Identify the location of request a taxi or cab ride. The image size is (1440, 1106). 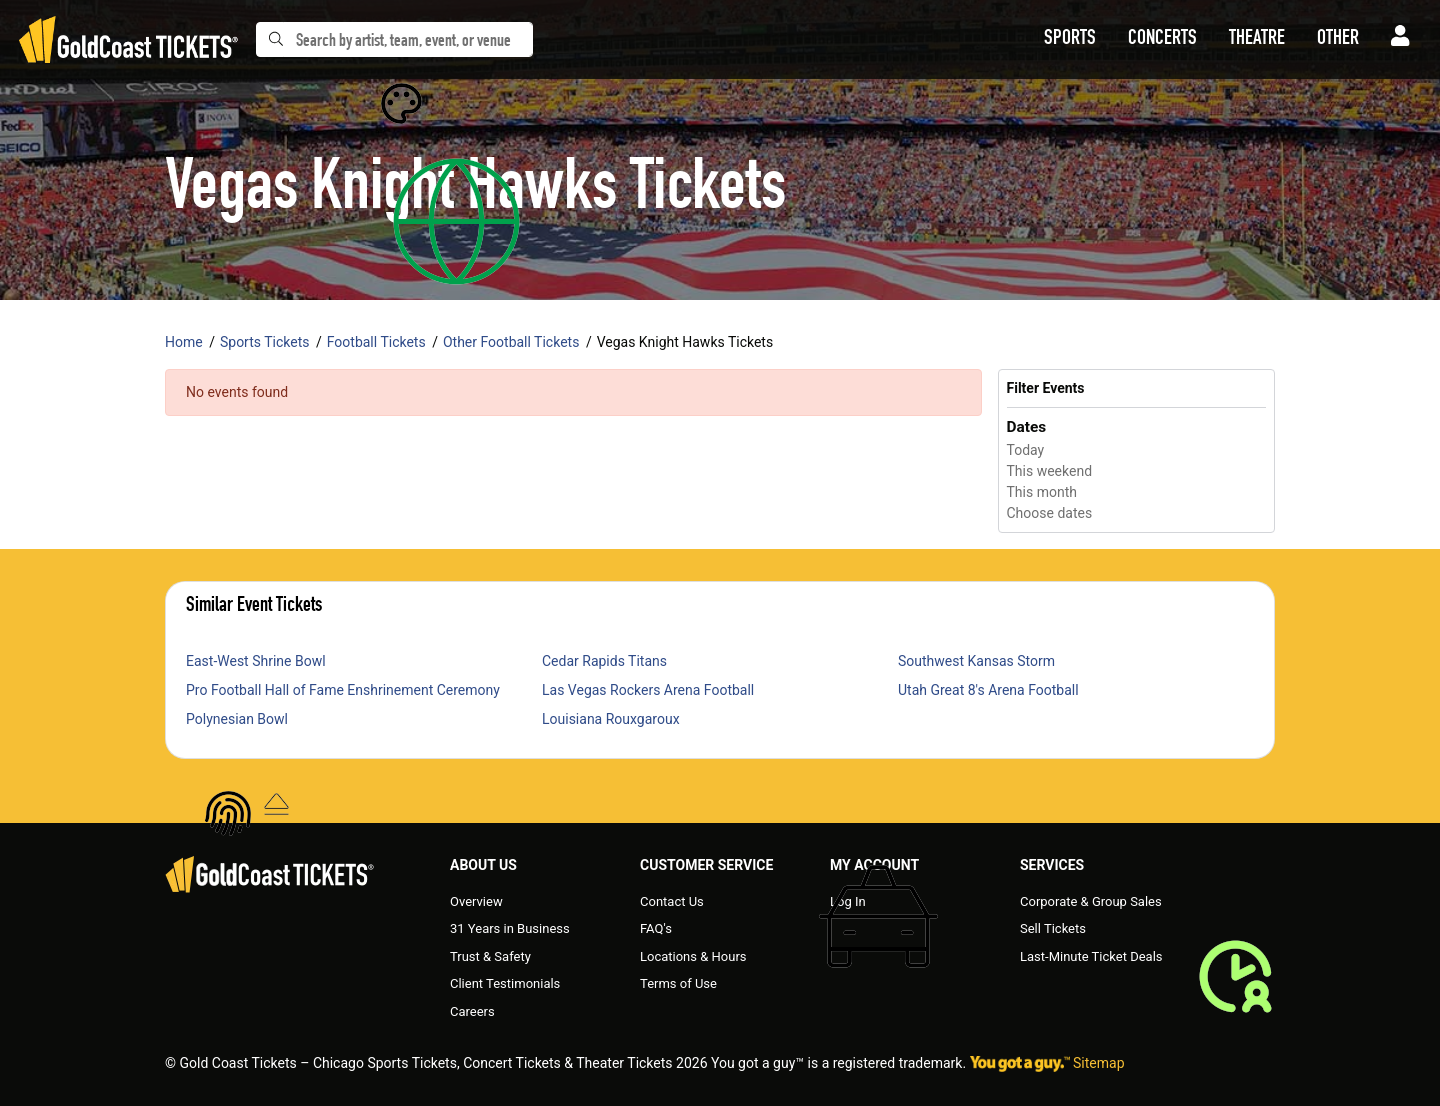
(878, 924).